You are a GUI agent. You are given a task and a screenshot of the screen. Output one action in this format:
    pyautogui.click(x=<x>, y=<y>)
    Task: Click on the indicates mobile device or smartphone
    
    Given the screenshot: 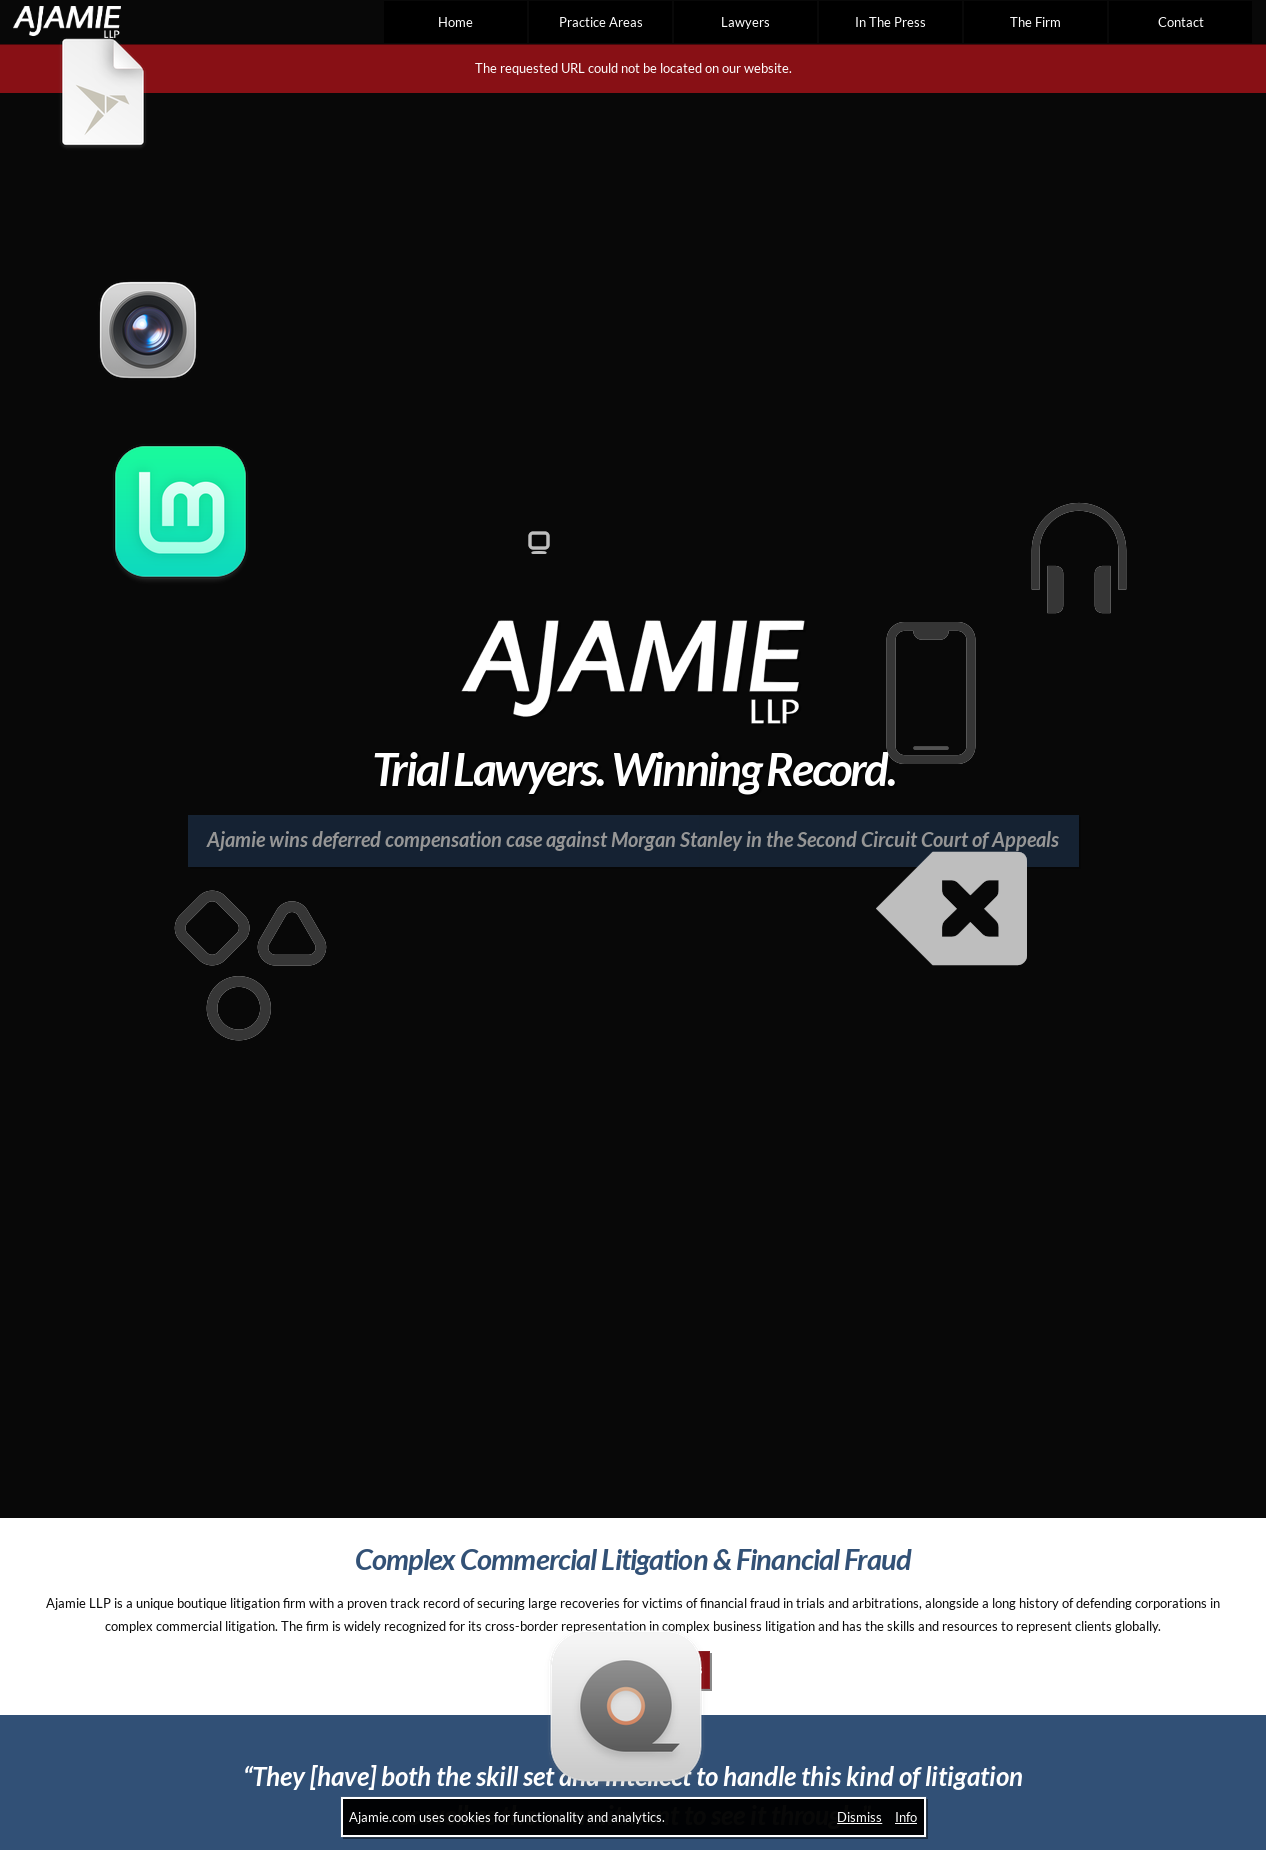 What is the action you would take?
    pyautogui.click(x=931, y=693)
    